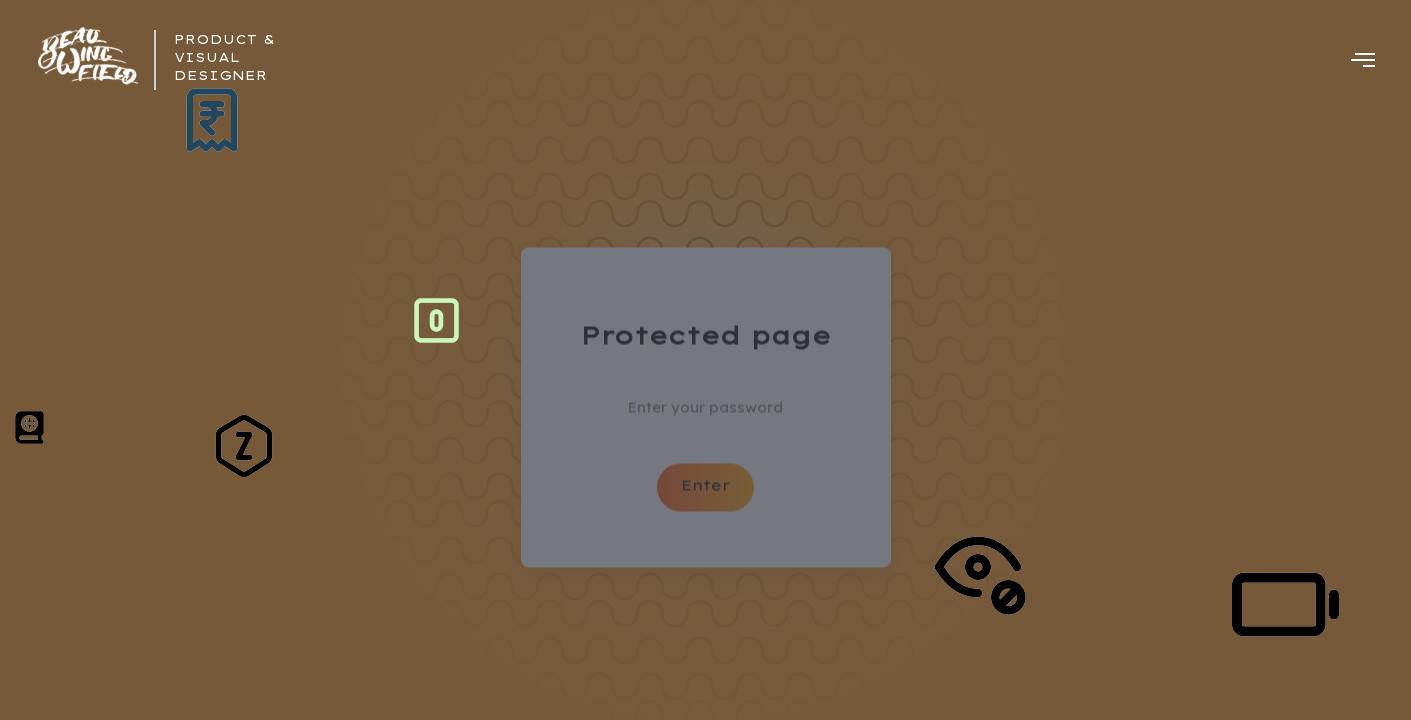  What do you see at coordinates (244, 446) in the screenshot?
I see `app or service logo starting with Z` at bounding box center [244, 446].